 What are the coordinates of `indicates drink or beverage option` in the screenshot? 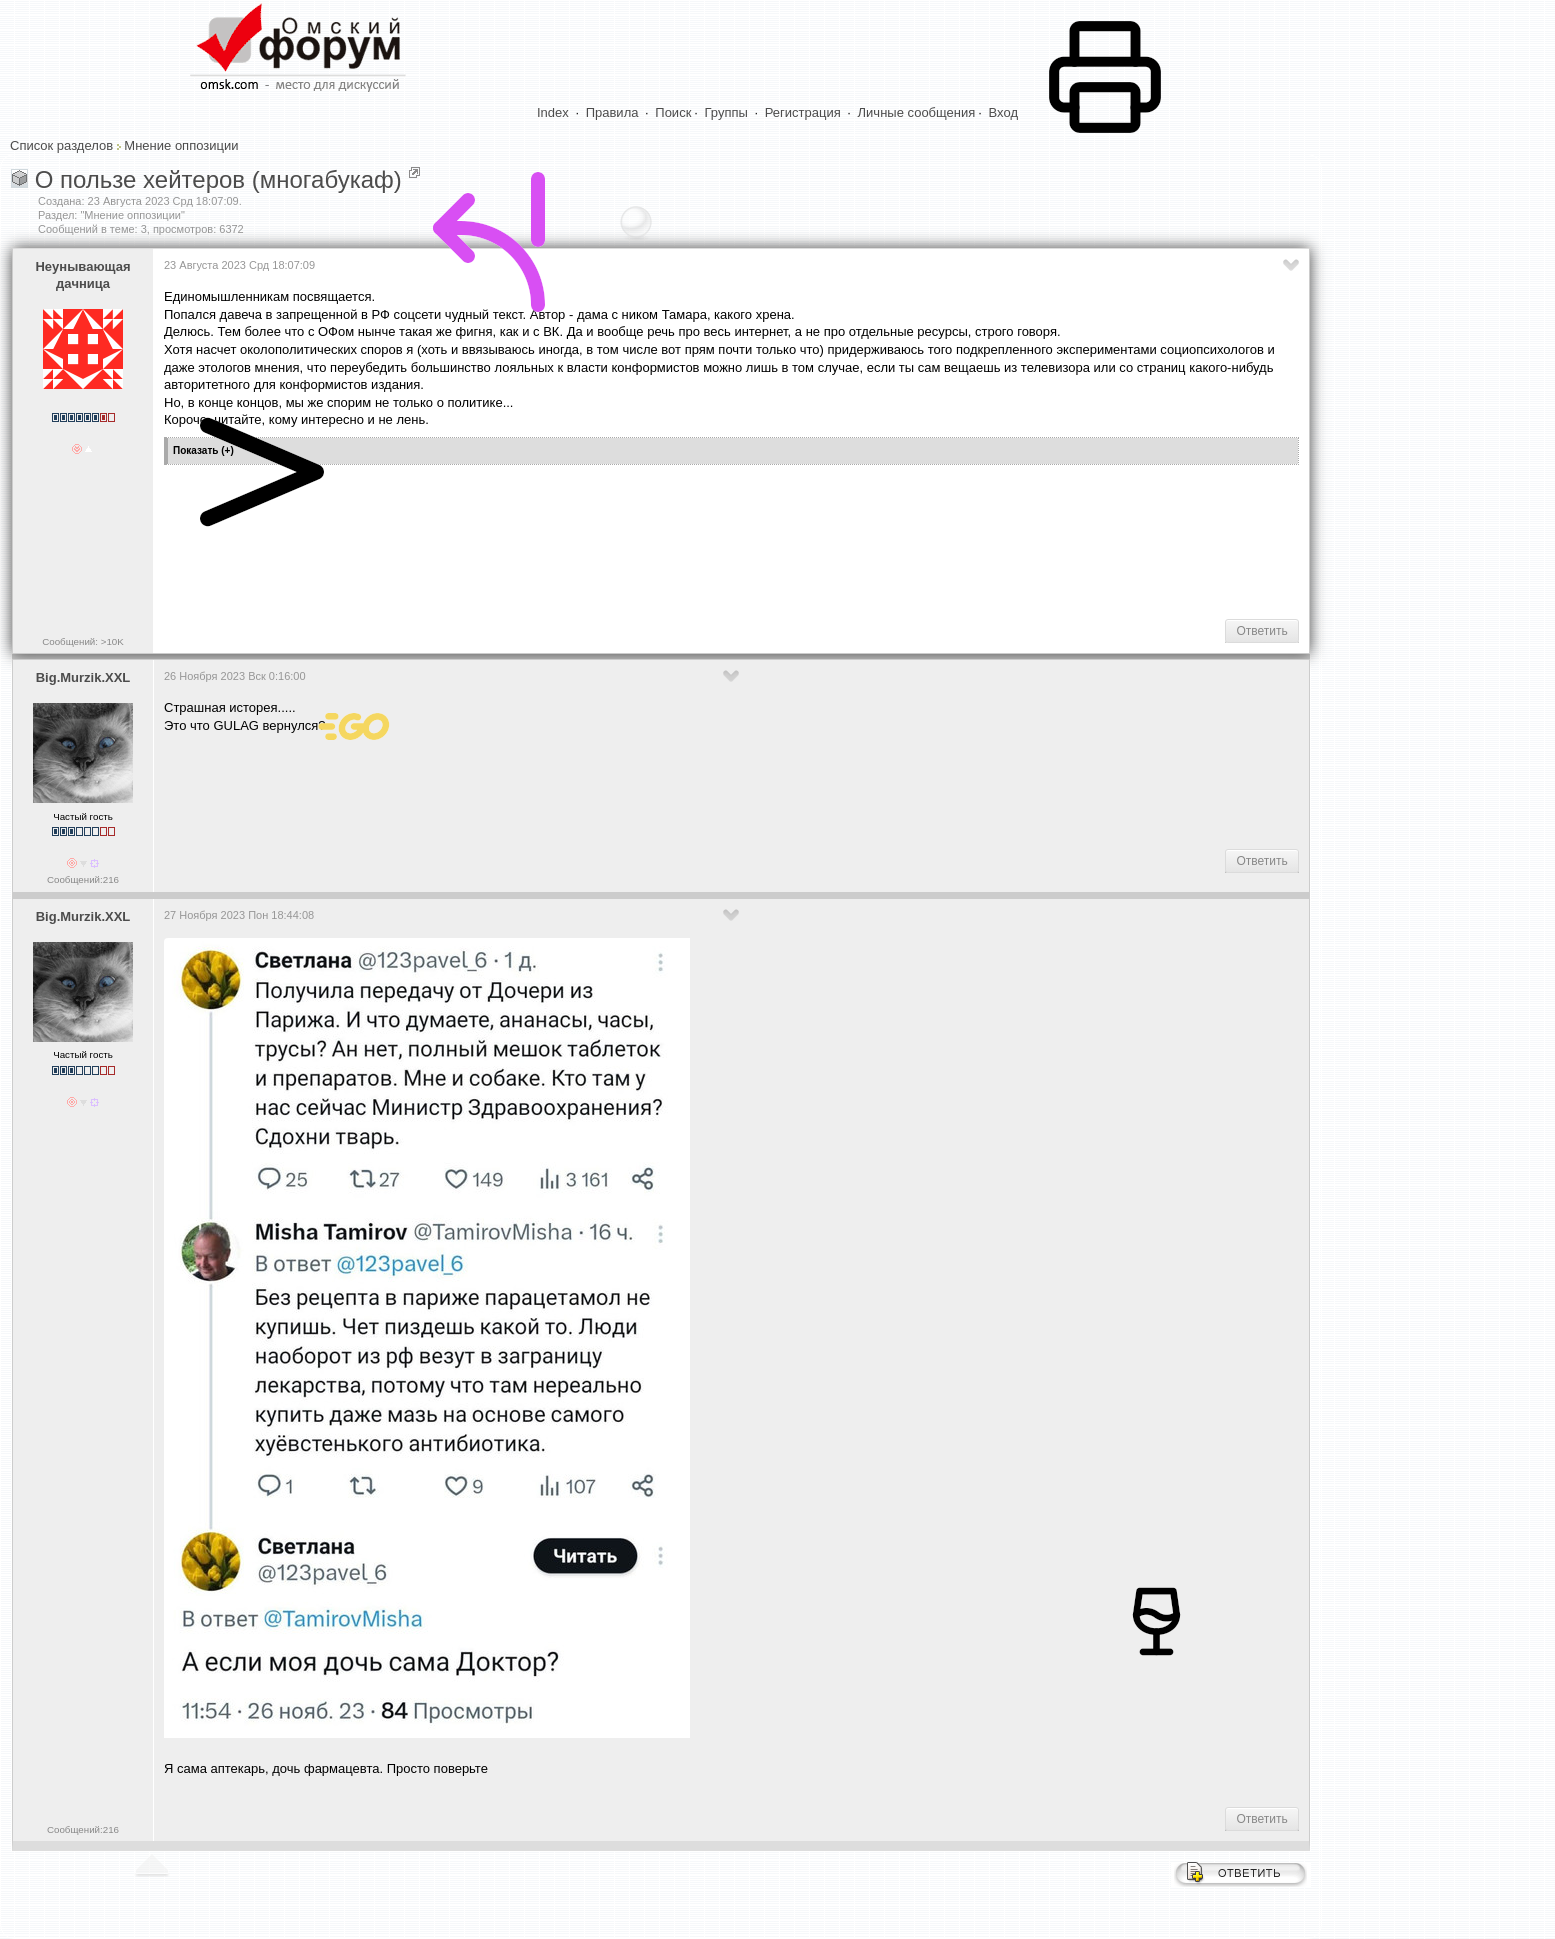 It's located at (1156, 1621).